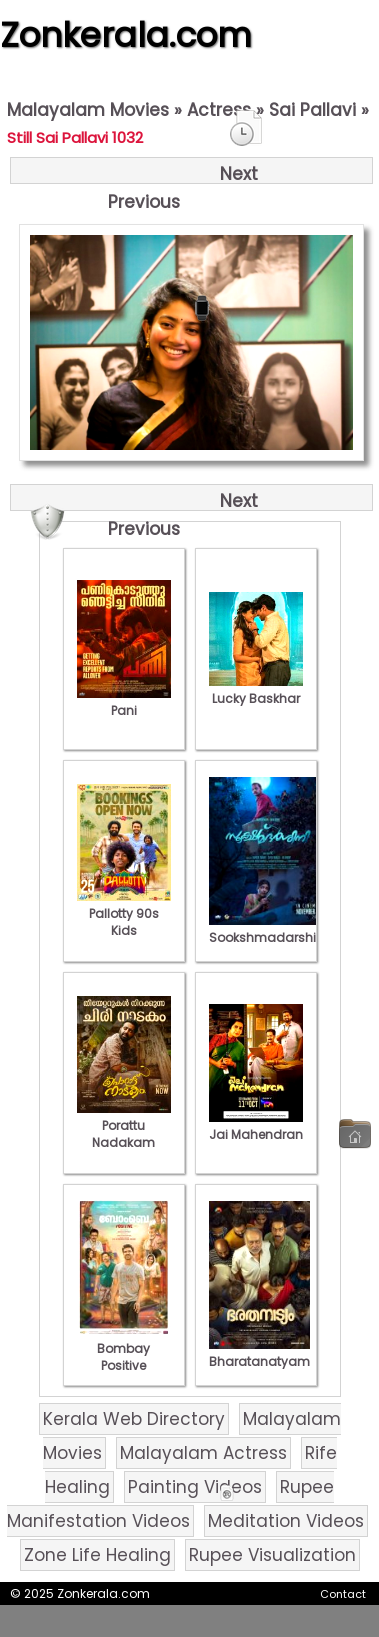 This screenshot has height=1637, width=379. I want to click on view file history or previous versions, so click(249, 127).